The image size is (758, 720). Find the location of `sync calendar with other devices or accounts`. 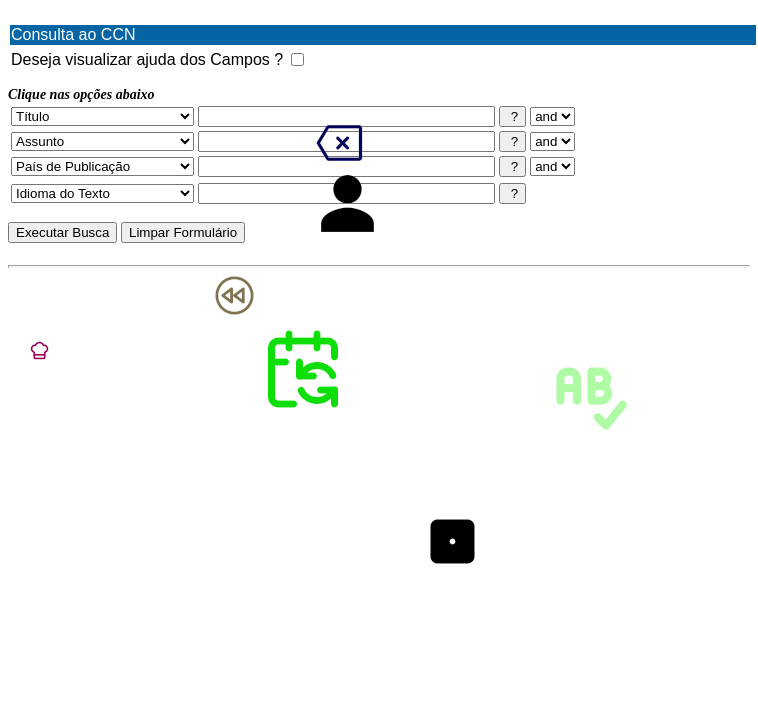

sync calendar with other devices or accounts is located at coordinates (303, 369).